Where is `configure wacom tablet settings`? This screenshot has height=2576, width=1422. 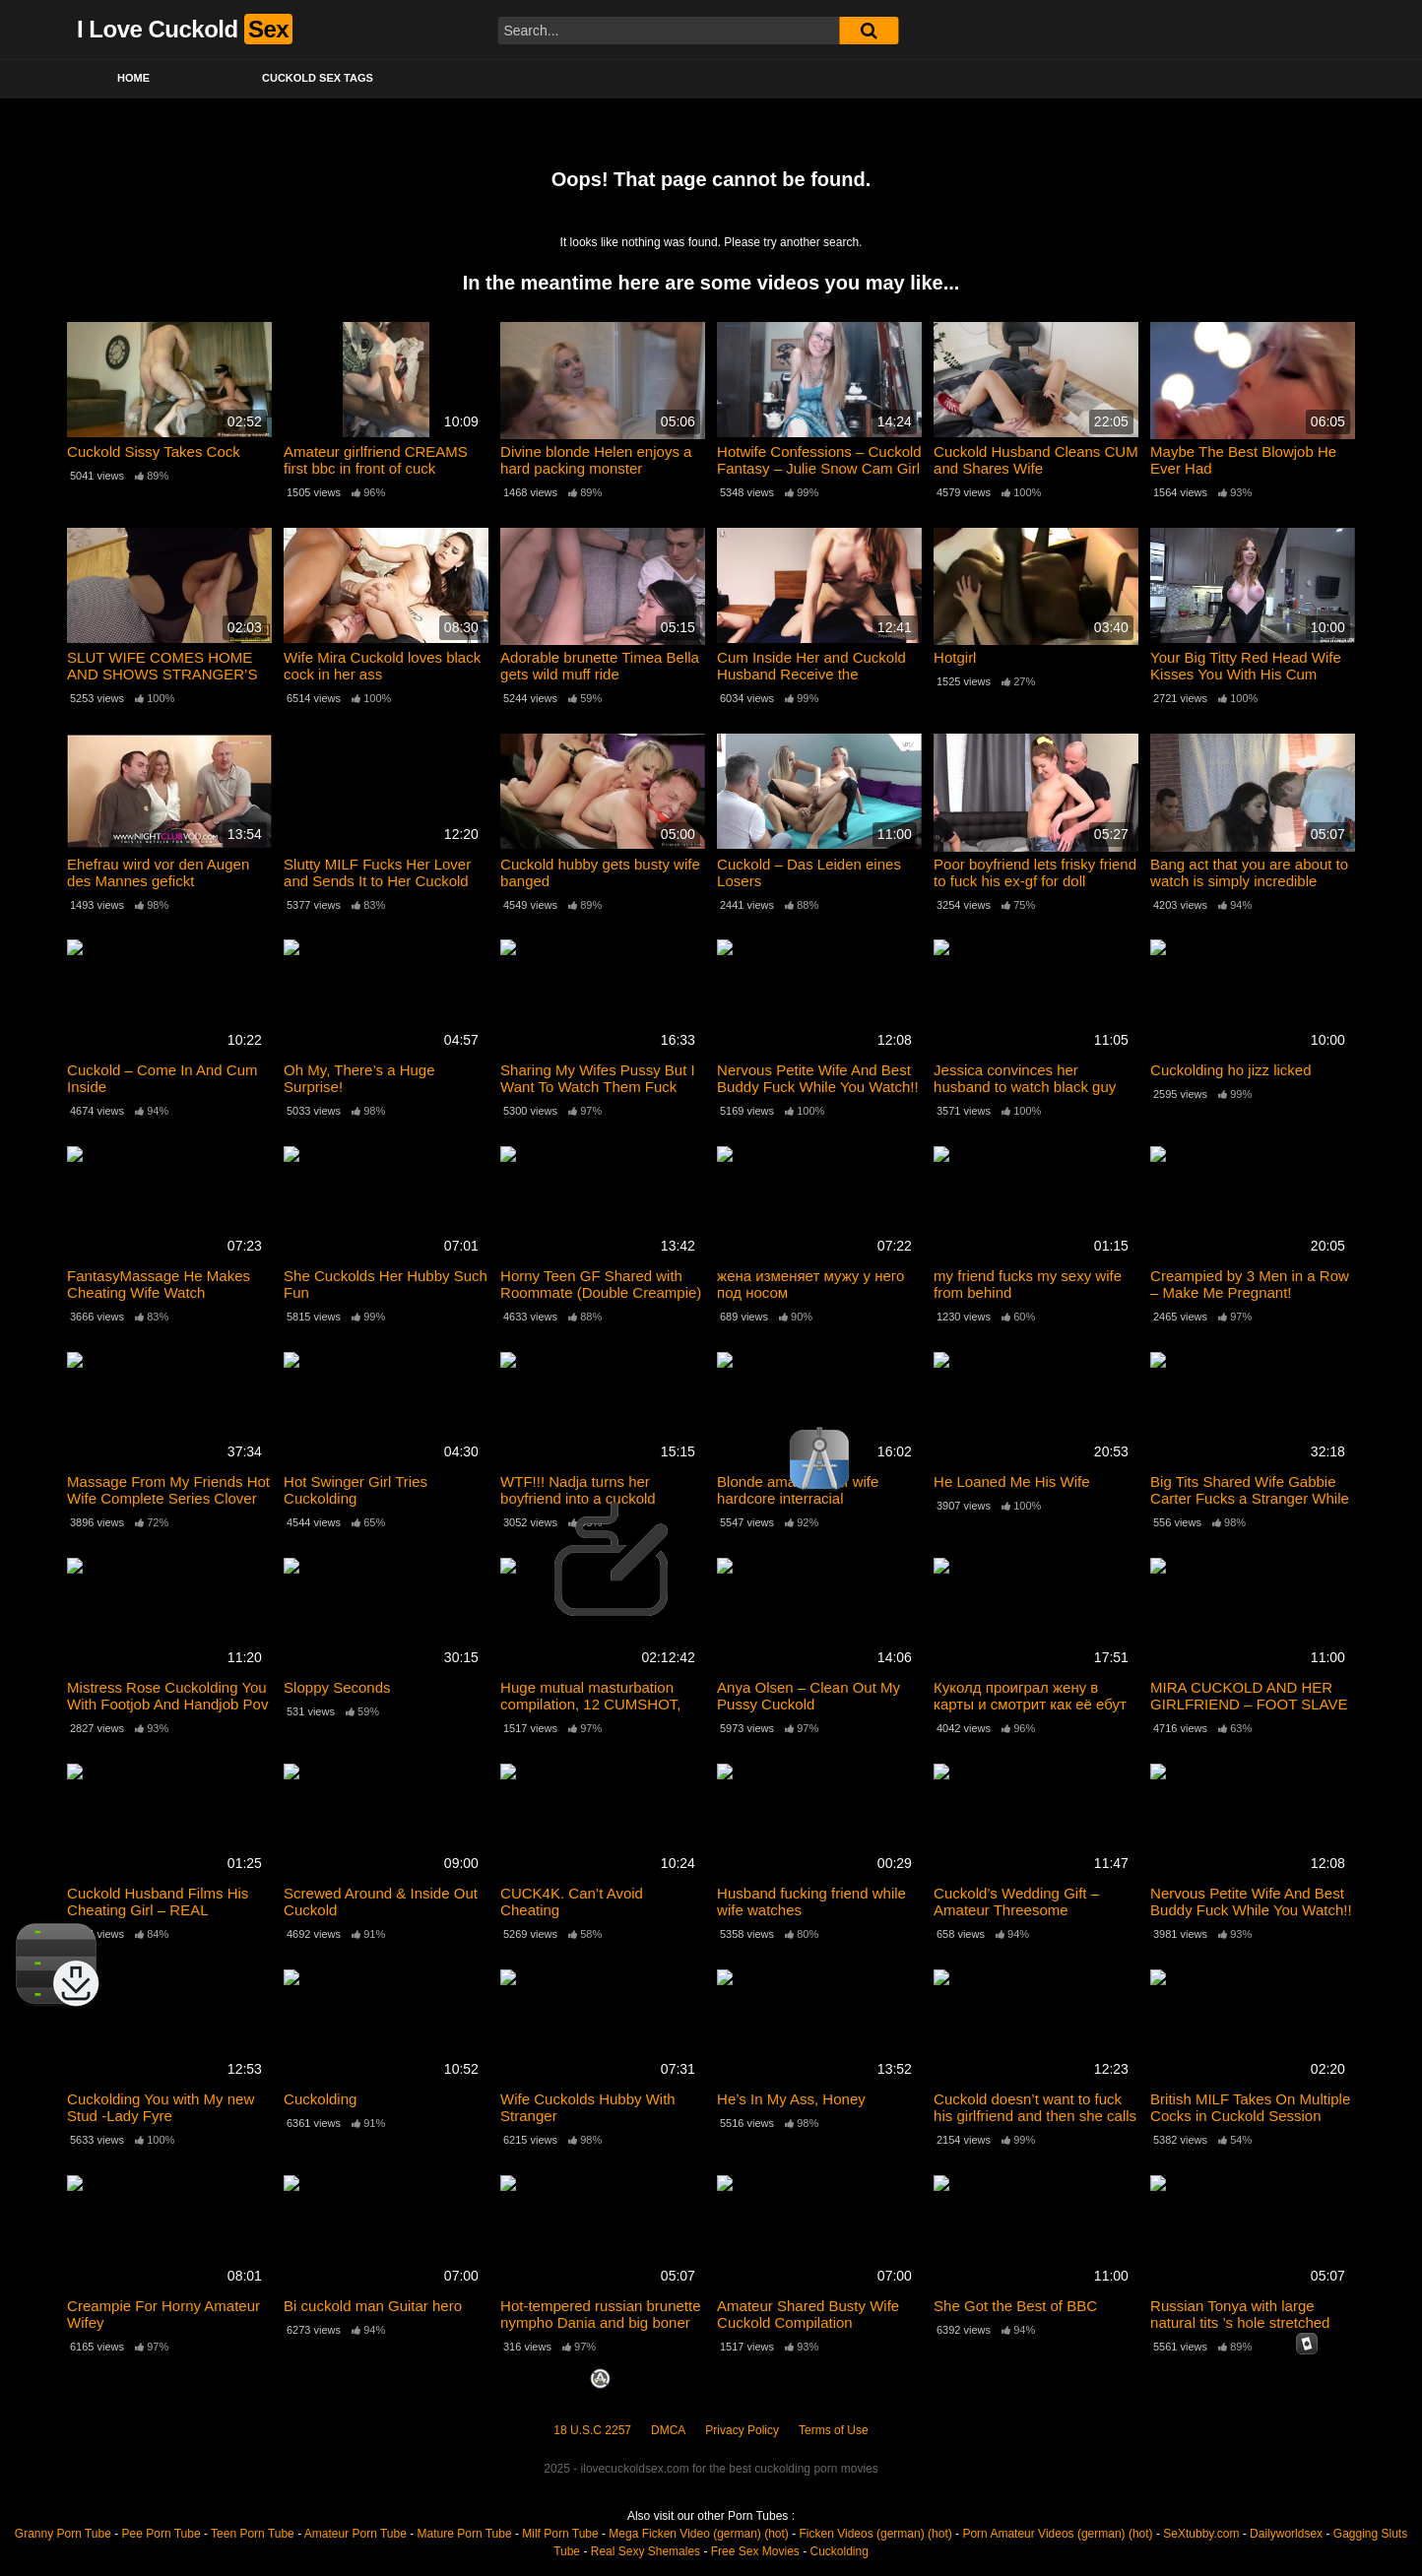
configure wacom tablet settings is located at coordinates (611, 1559).